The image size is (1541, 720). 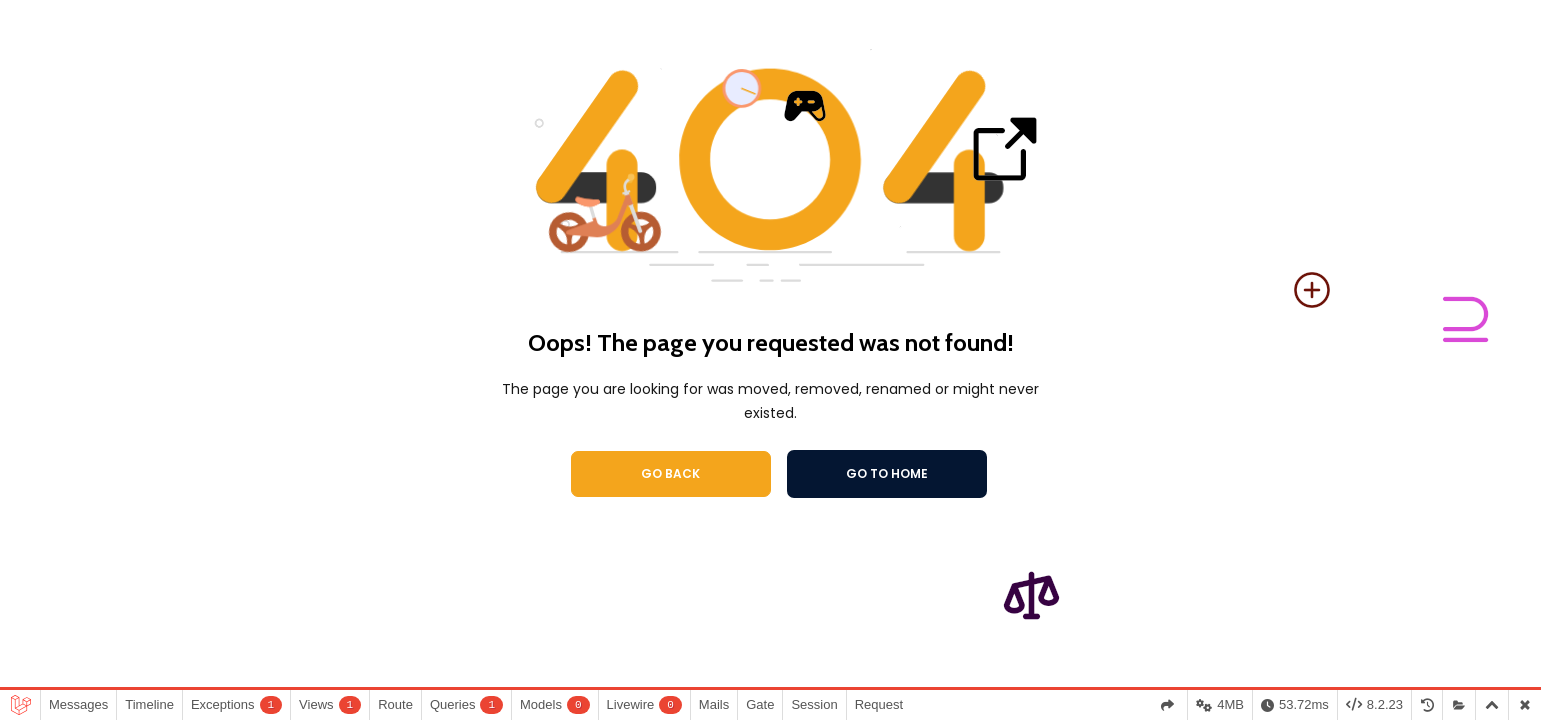 I want to click on open games or gaming section, so click(x=805, y=106).